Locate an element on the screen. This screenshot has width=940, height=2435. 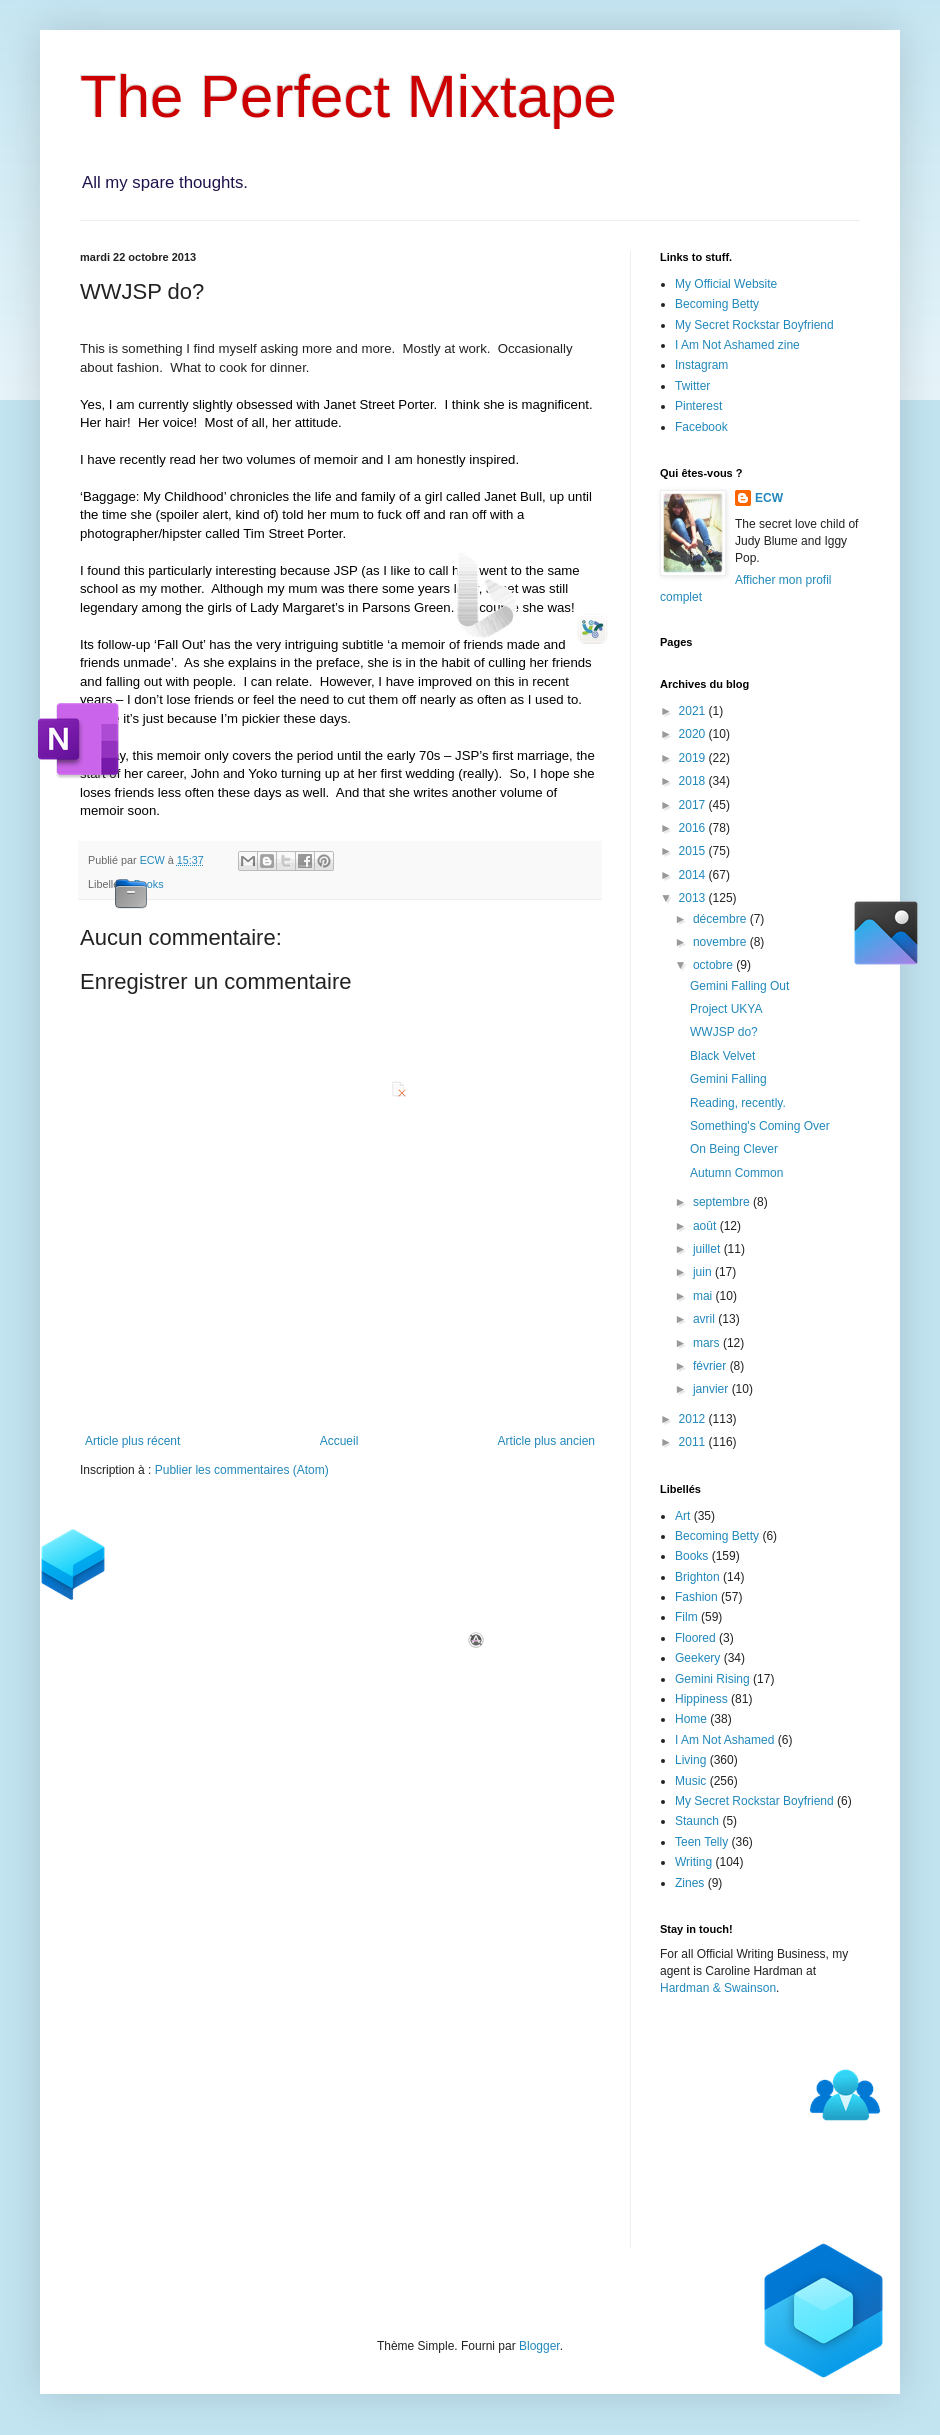
open the photos app is located at coordinates (886, 933).